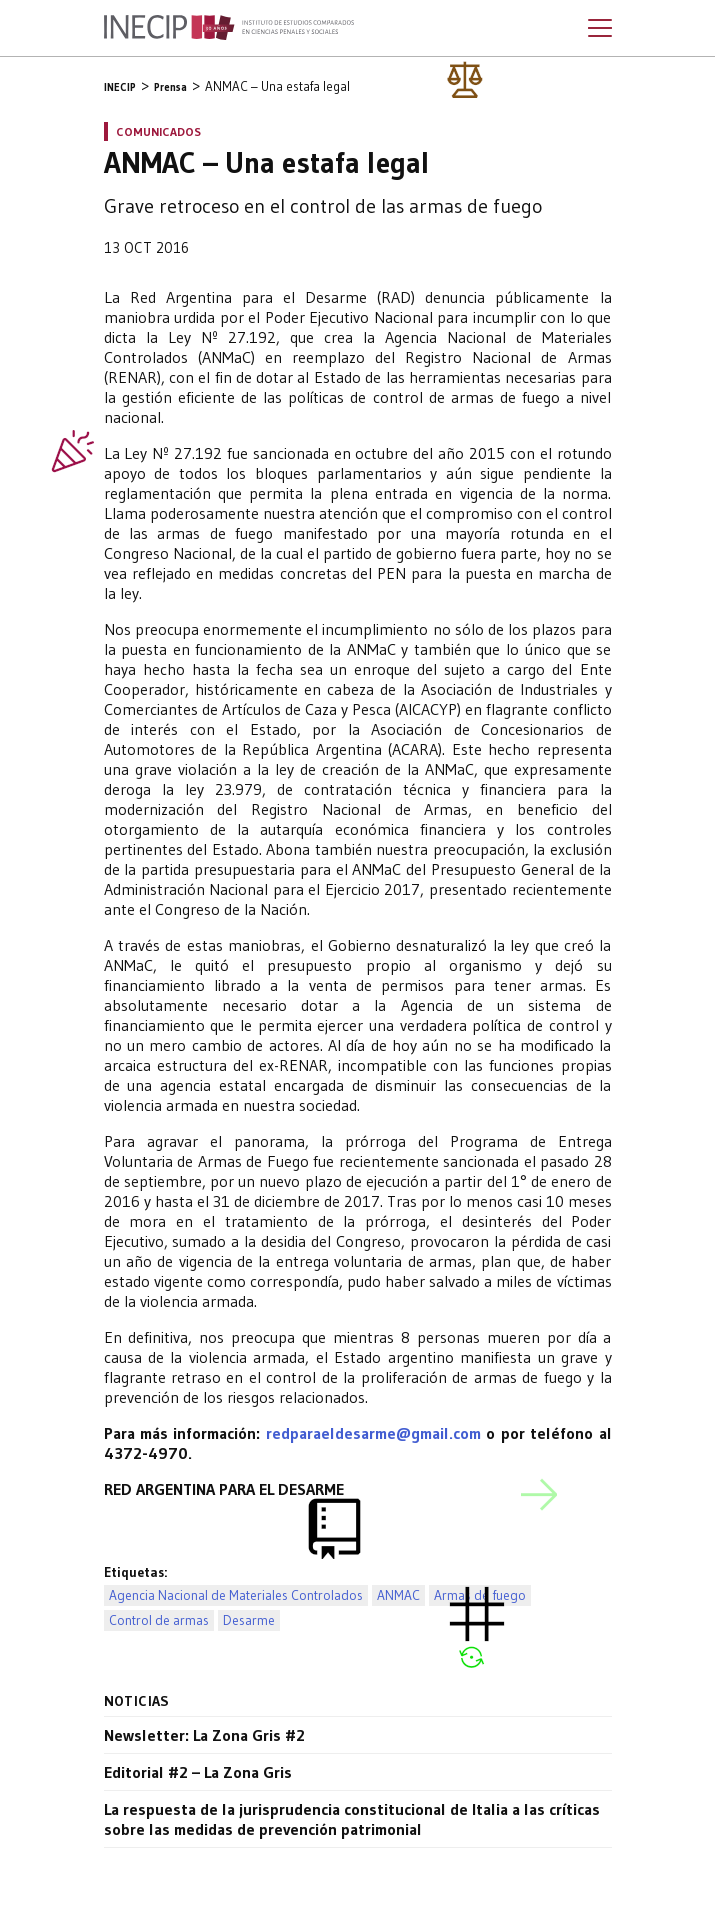 Image resolution: width=715 pixels, height=1928 pixels. Describe the element at coordinates (472, 1658) in the screenshot. I see `reopen a previously closed issue` at that location.